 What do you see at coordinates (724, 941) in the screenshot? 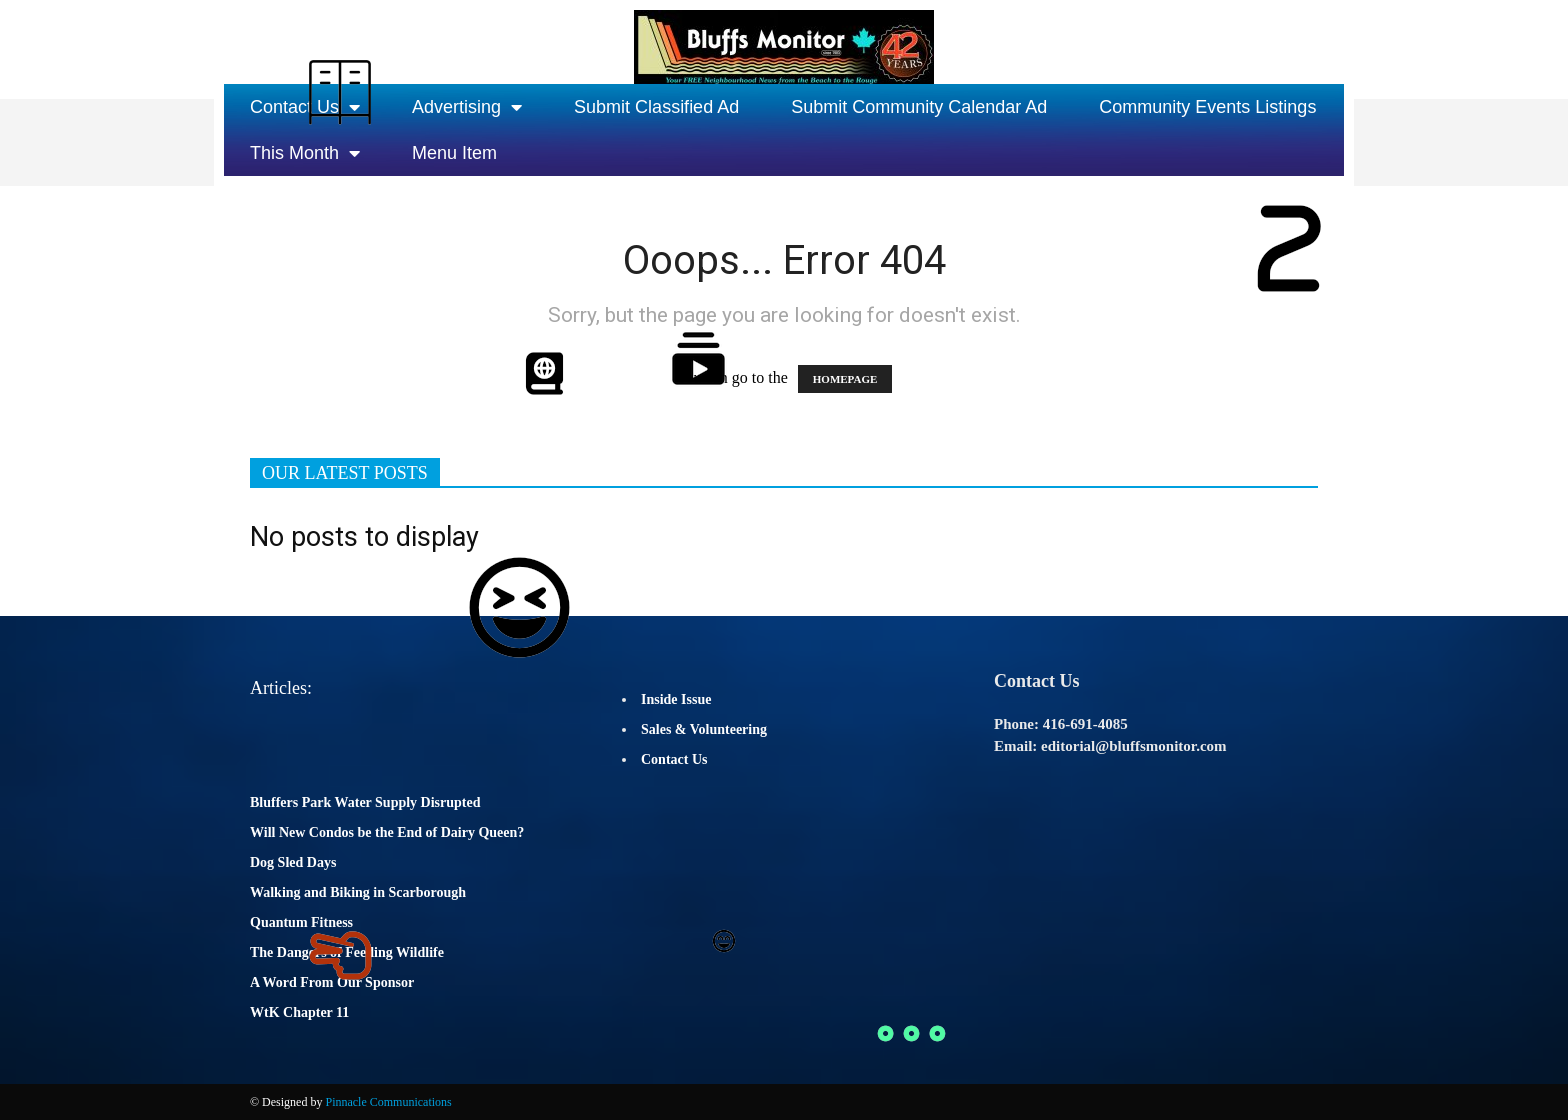
I see `react with a happy emoji` at bounding box center [724, 941].